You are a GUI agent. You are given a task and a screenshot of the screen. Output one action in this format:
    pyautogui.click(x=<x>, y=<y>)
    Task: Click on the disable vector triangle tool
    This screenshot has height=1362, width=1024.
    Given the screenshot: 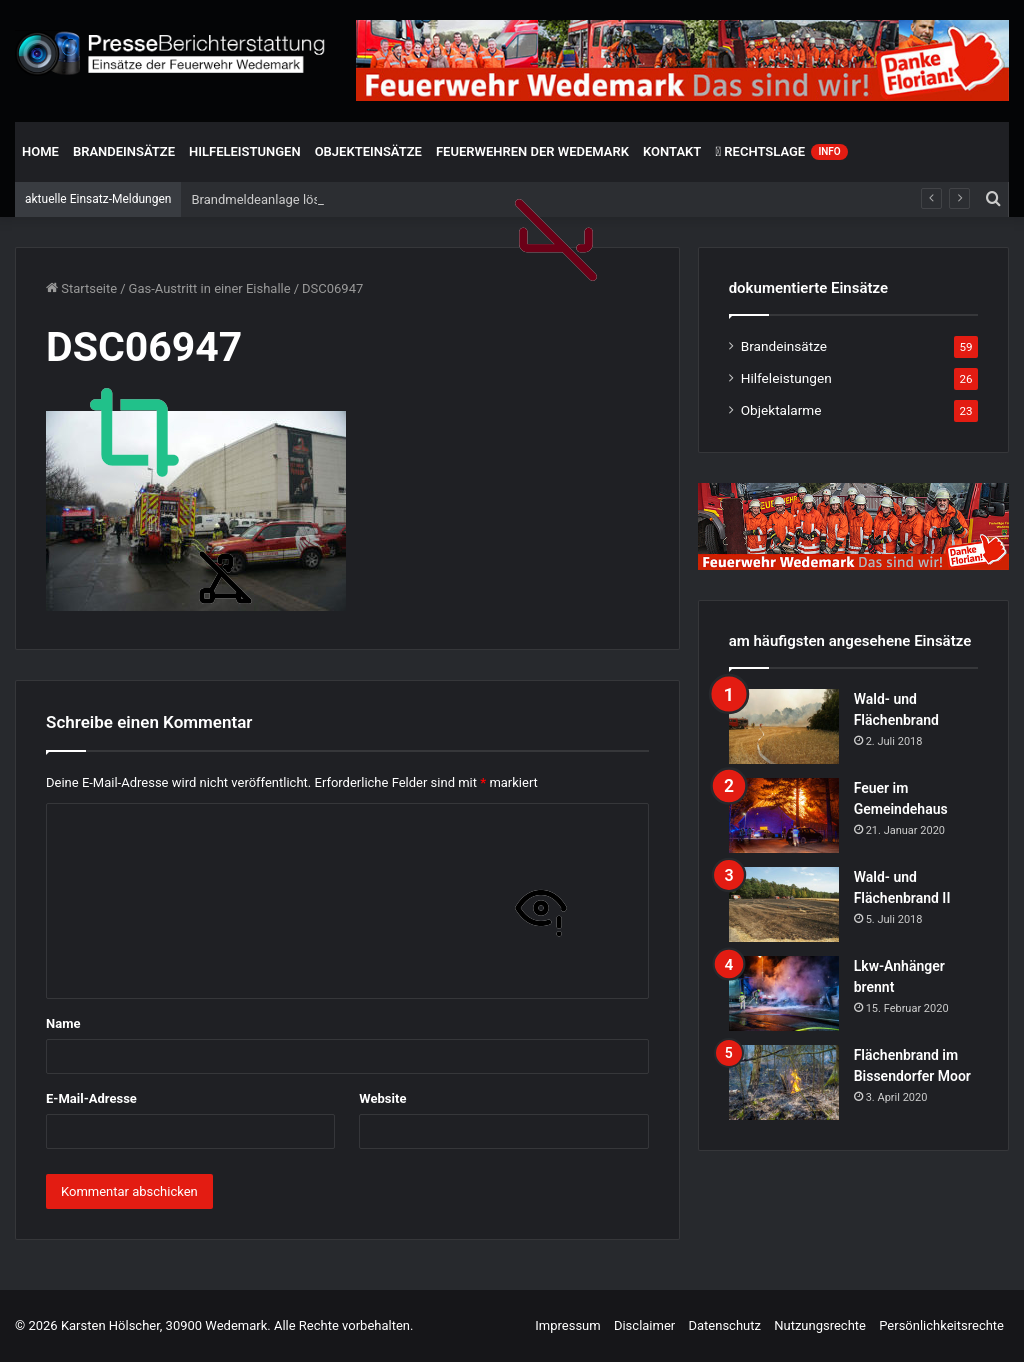 What is the action you would take?
    pyautogui.click(x=225, y=577)
    